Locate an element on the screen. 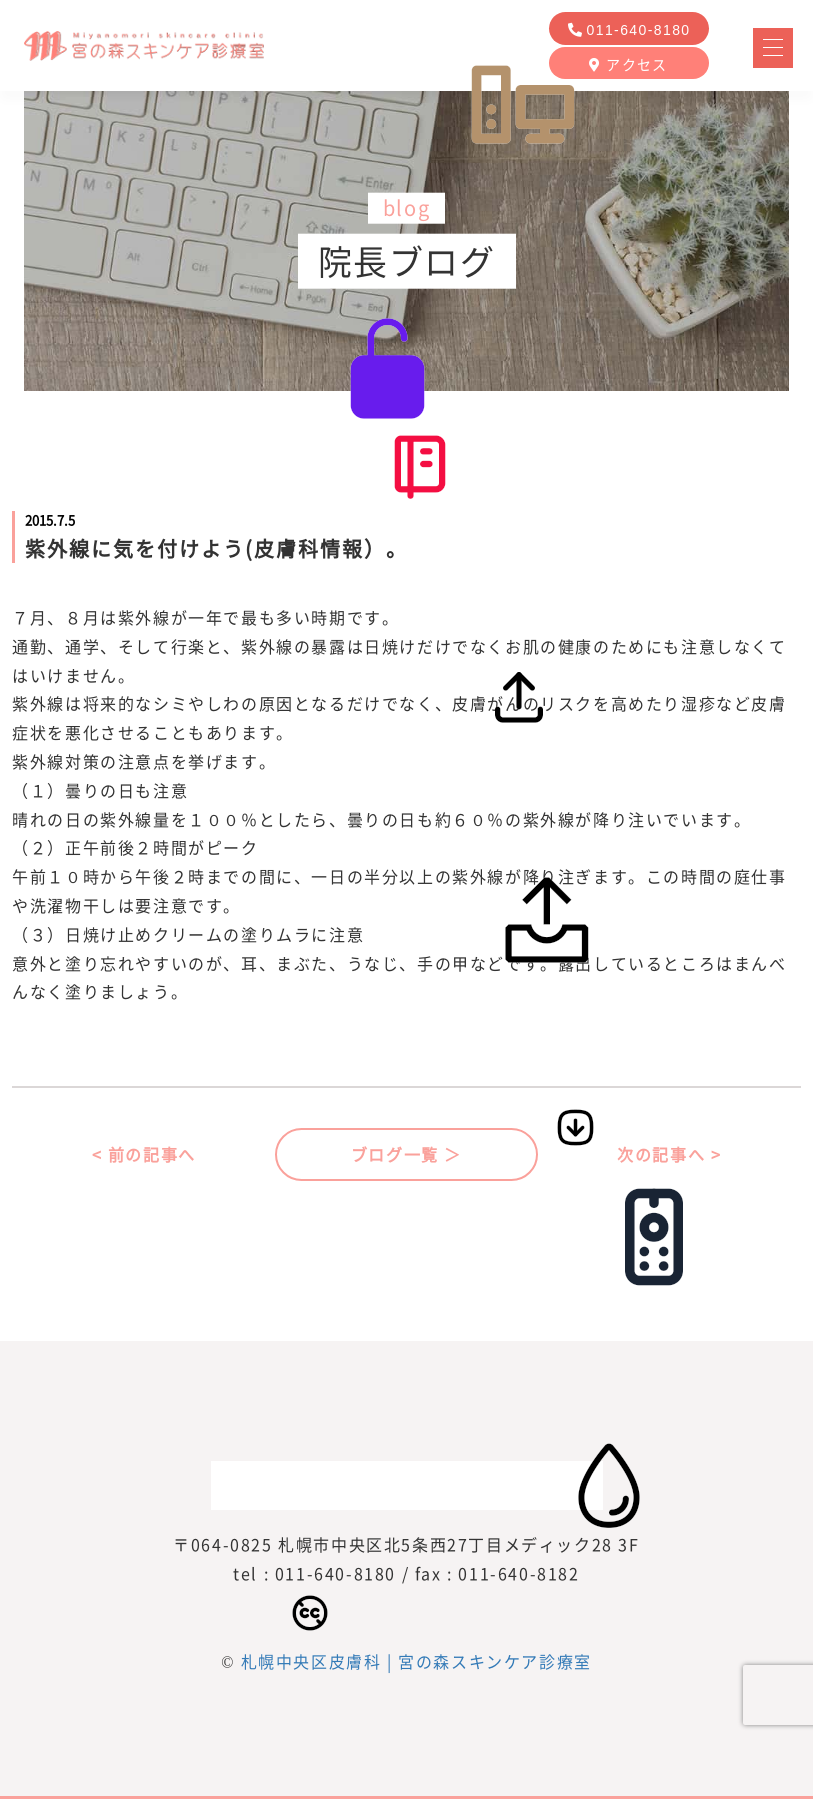 The width and height of the screenshot is (813, 1799). indicates water or hydration tracking is located at coordinates (609, 1485).